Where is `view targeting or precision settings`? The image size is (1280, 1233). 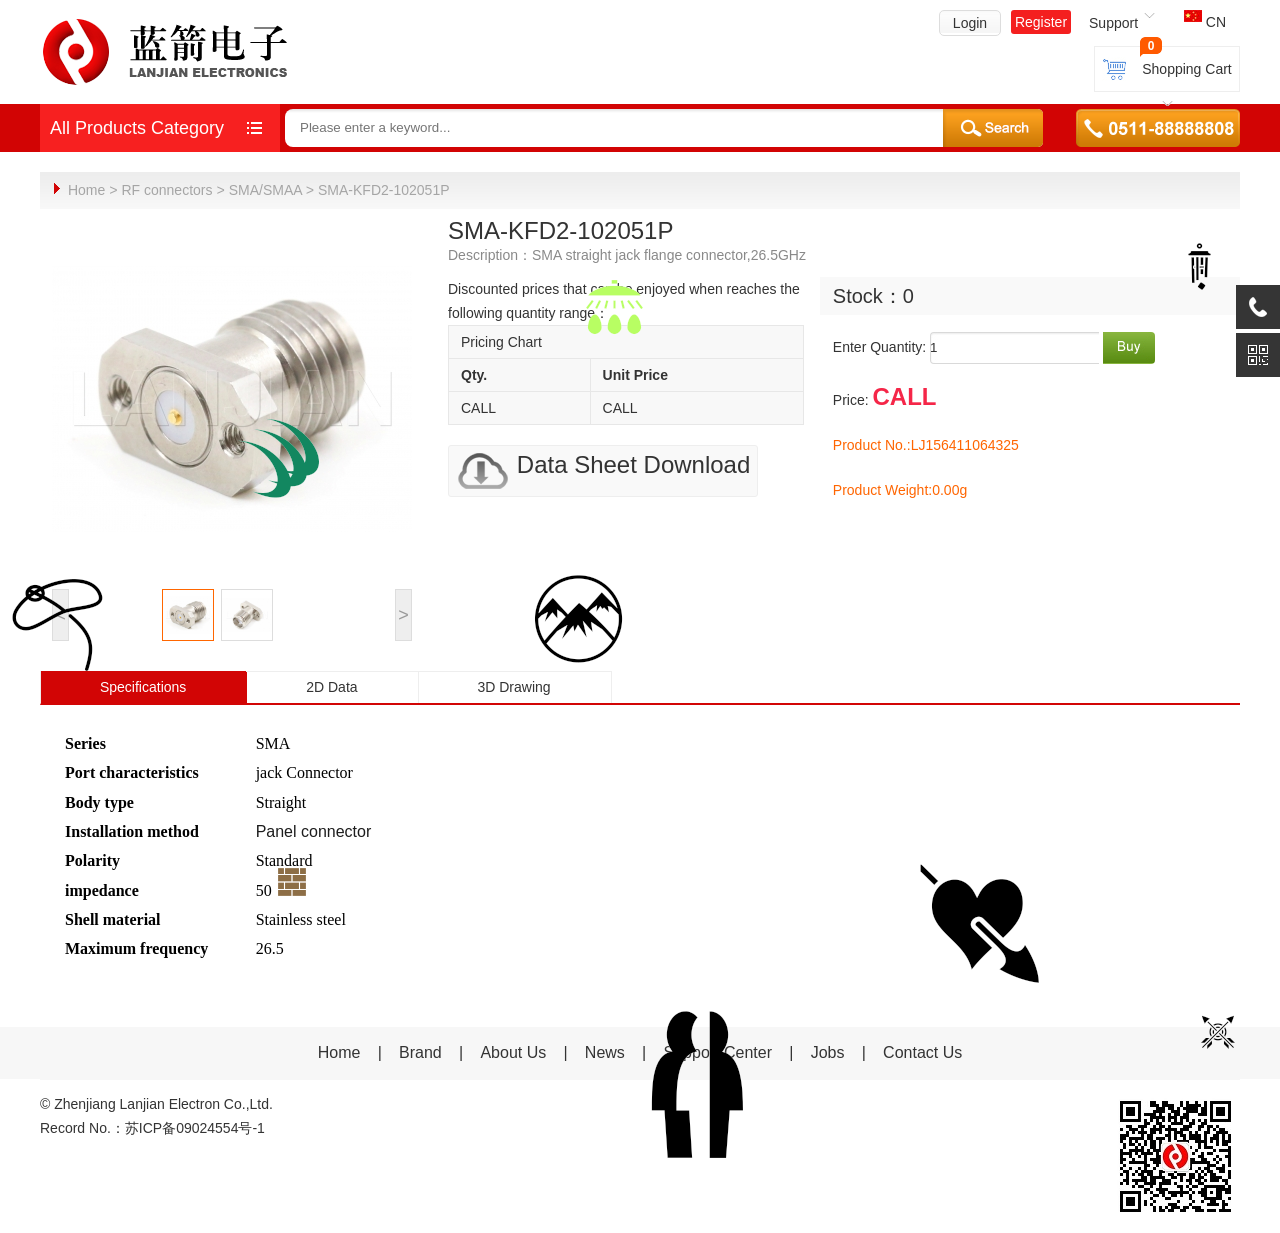
view targeting or precision settings is located at coordinates (1218, 1032).